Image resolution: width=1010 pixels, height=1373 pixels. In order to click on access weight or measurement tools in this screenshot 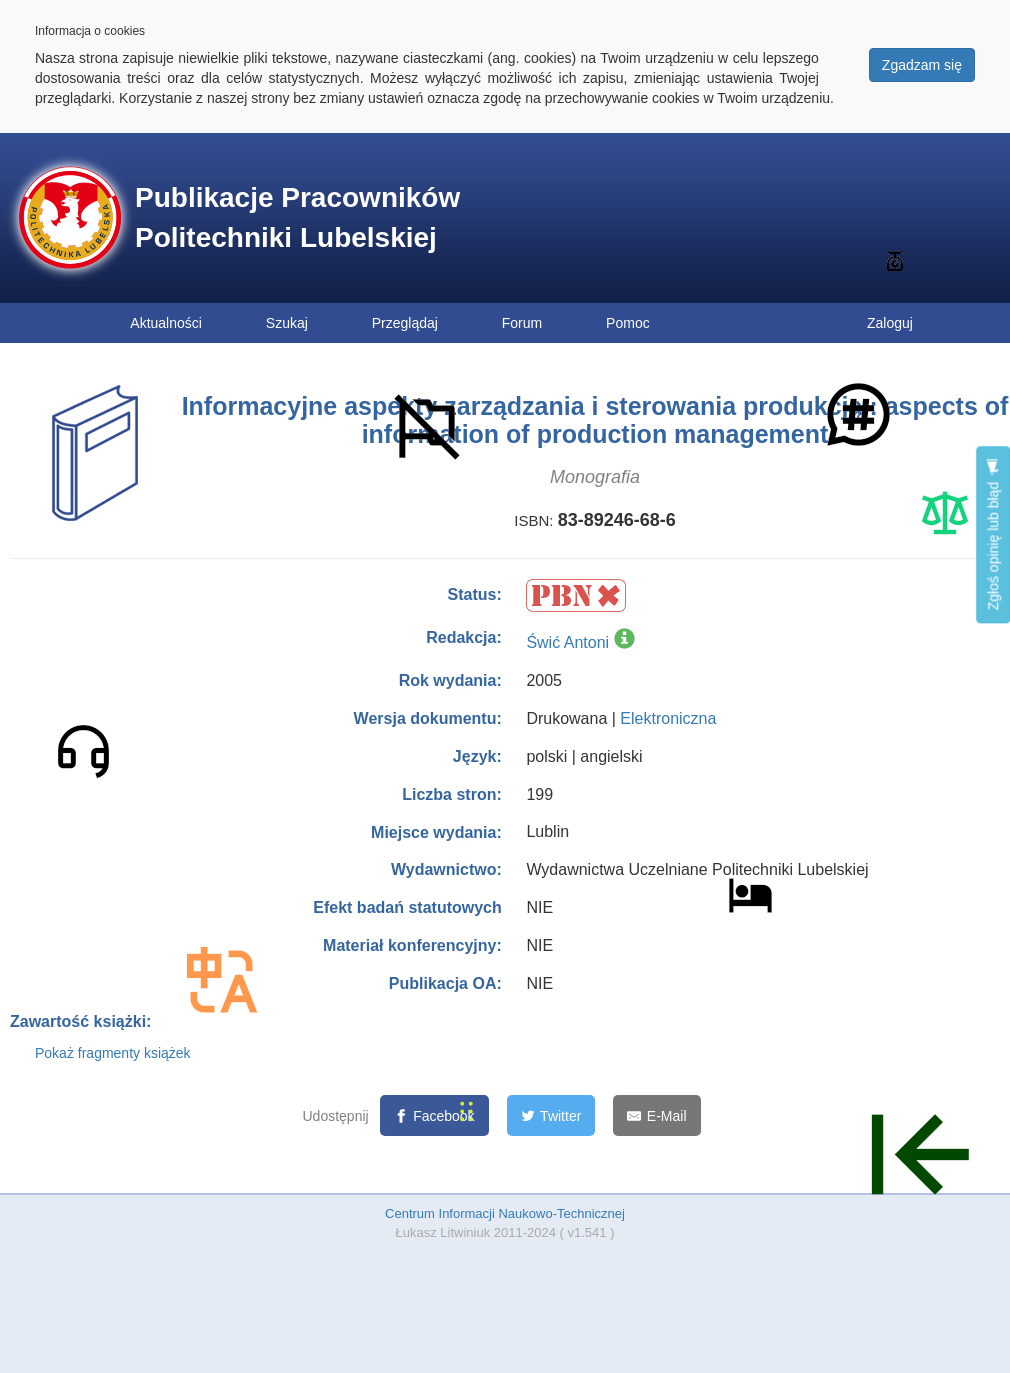, I will do `click(895, 261)`.